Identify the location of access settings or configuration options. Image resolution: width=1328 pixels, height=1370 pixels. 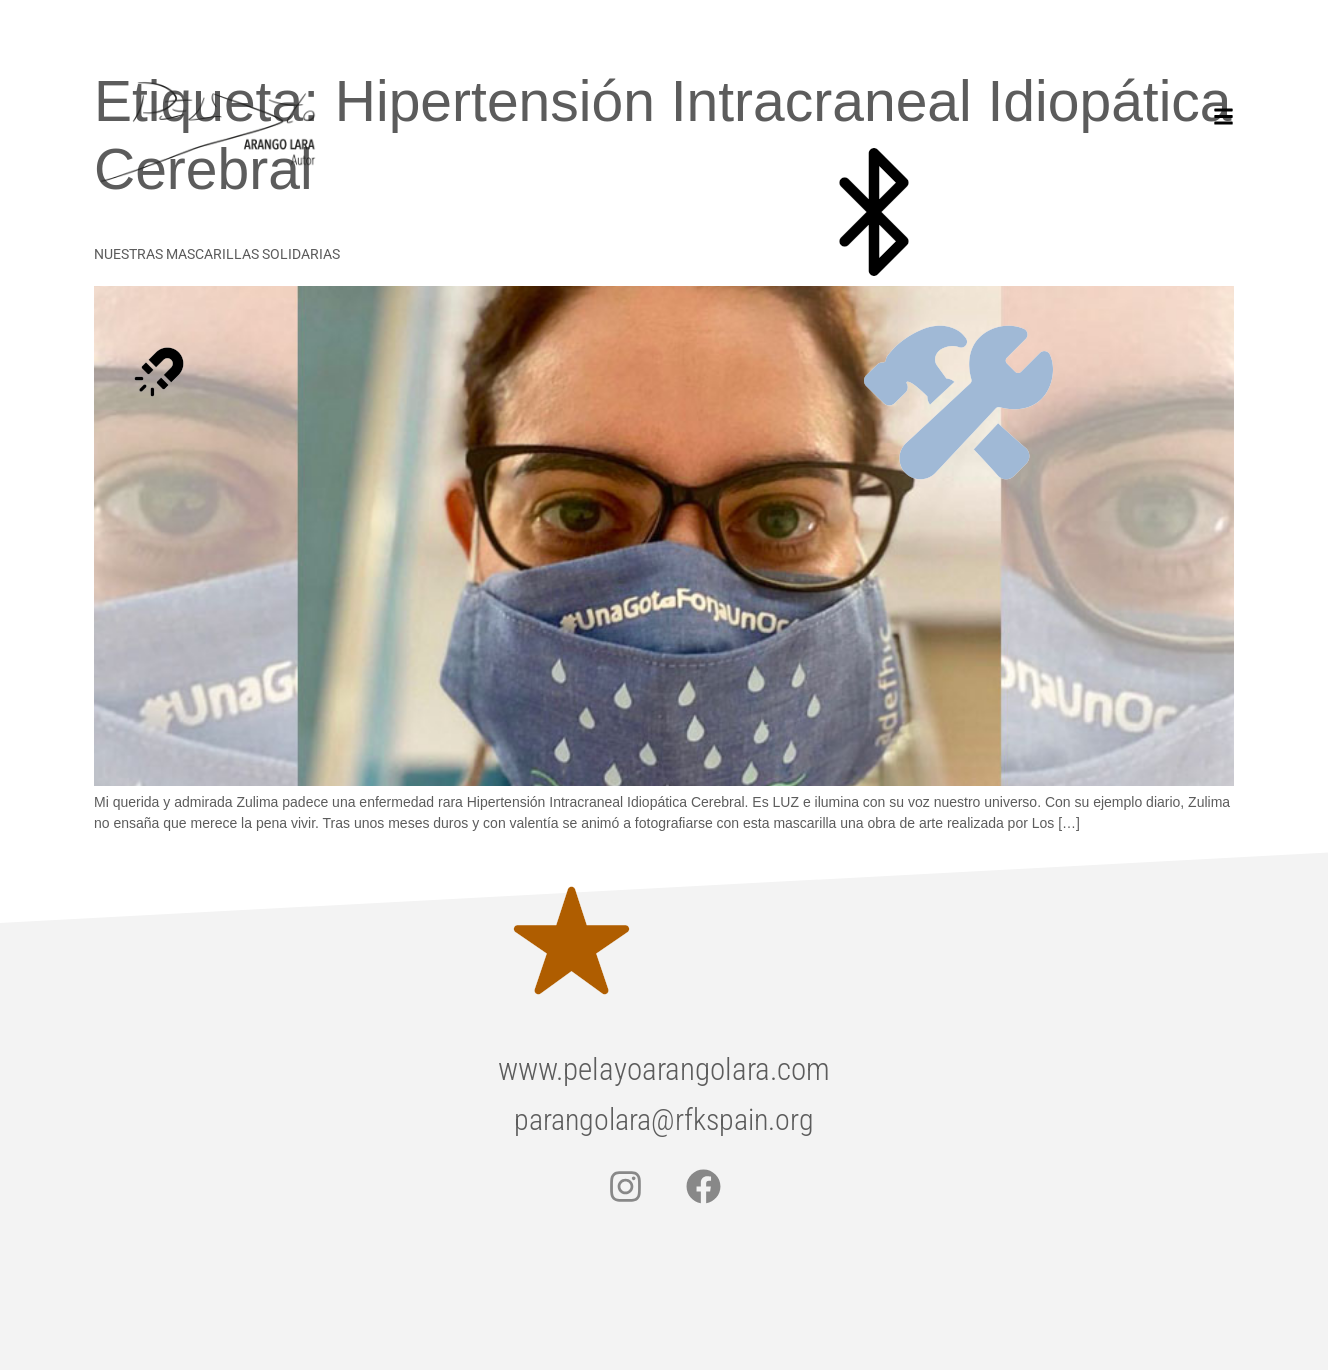
(958, 402).